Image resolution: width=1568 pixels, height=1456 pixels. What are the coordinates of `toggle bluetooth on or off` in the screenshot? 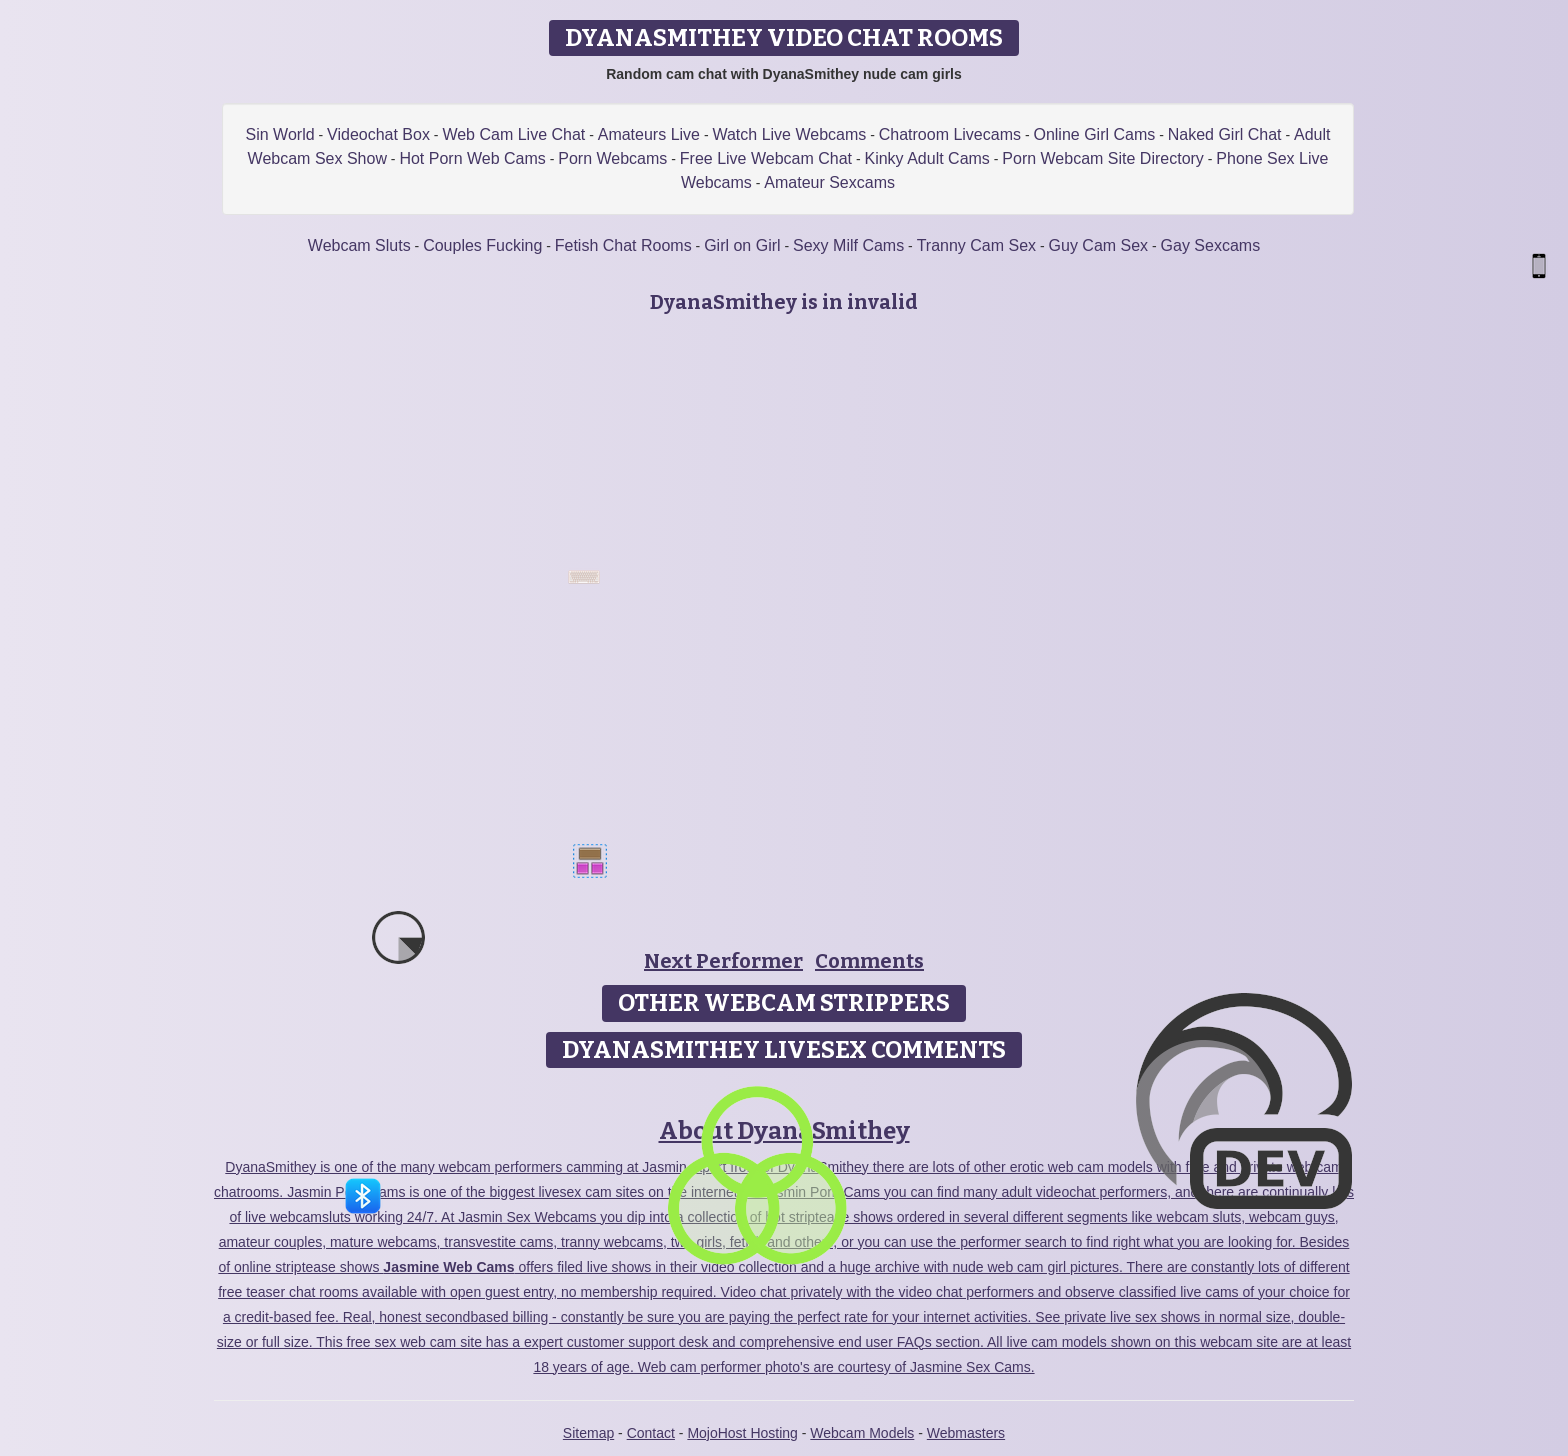 It's located at (363, 1196).